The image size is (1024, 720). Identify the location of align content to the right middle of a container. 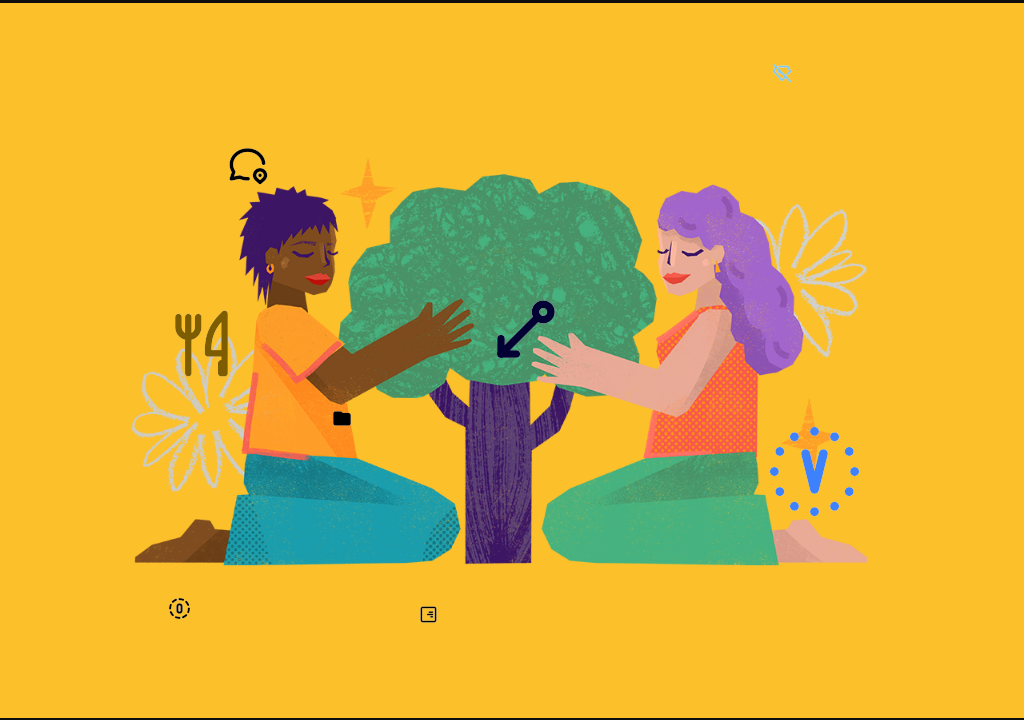
(428, 614).